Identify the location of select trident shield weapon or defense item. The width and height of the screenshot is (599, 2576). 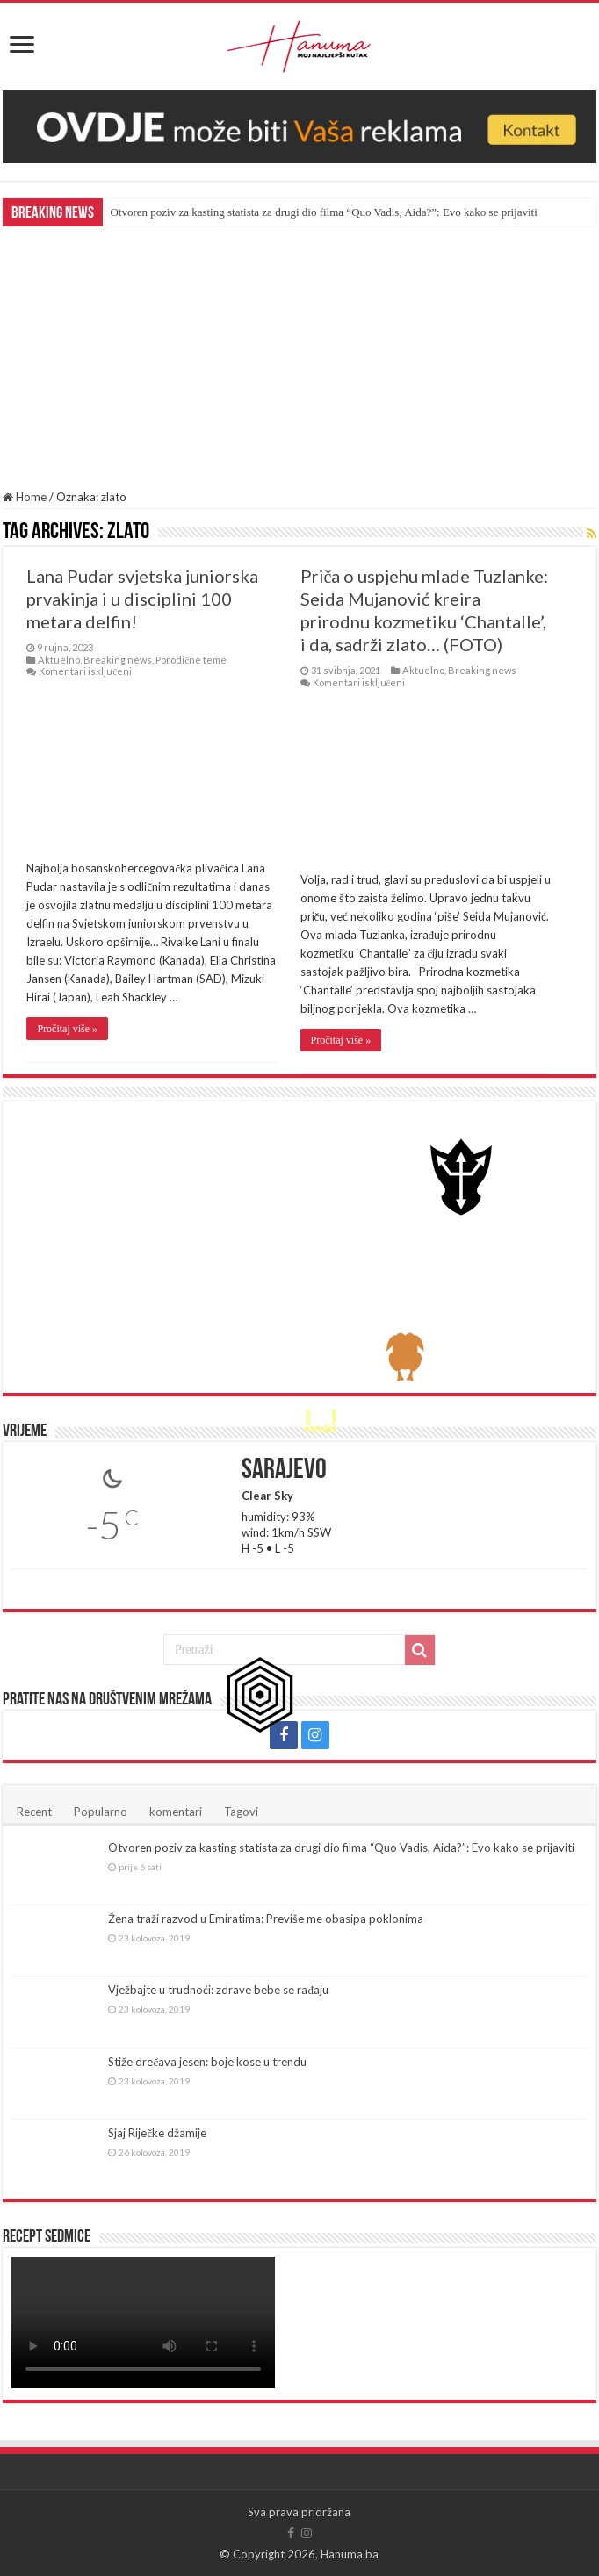
(461, 1177).